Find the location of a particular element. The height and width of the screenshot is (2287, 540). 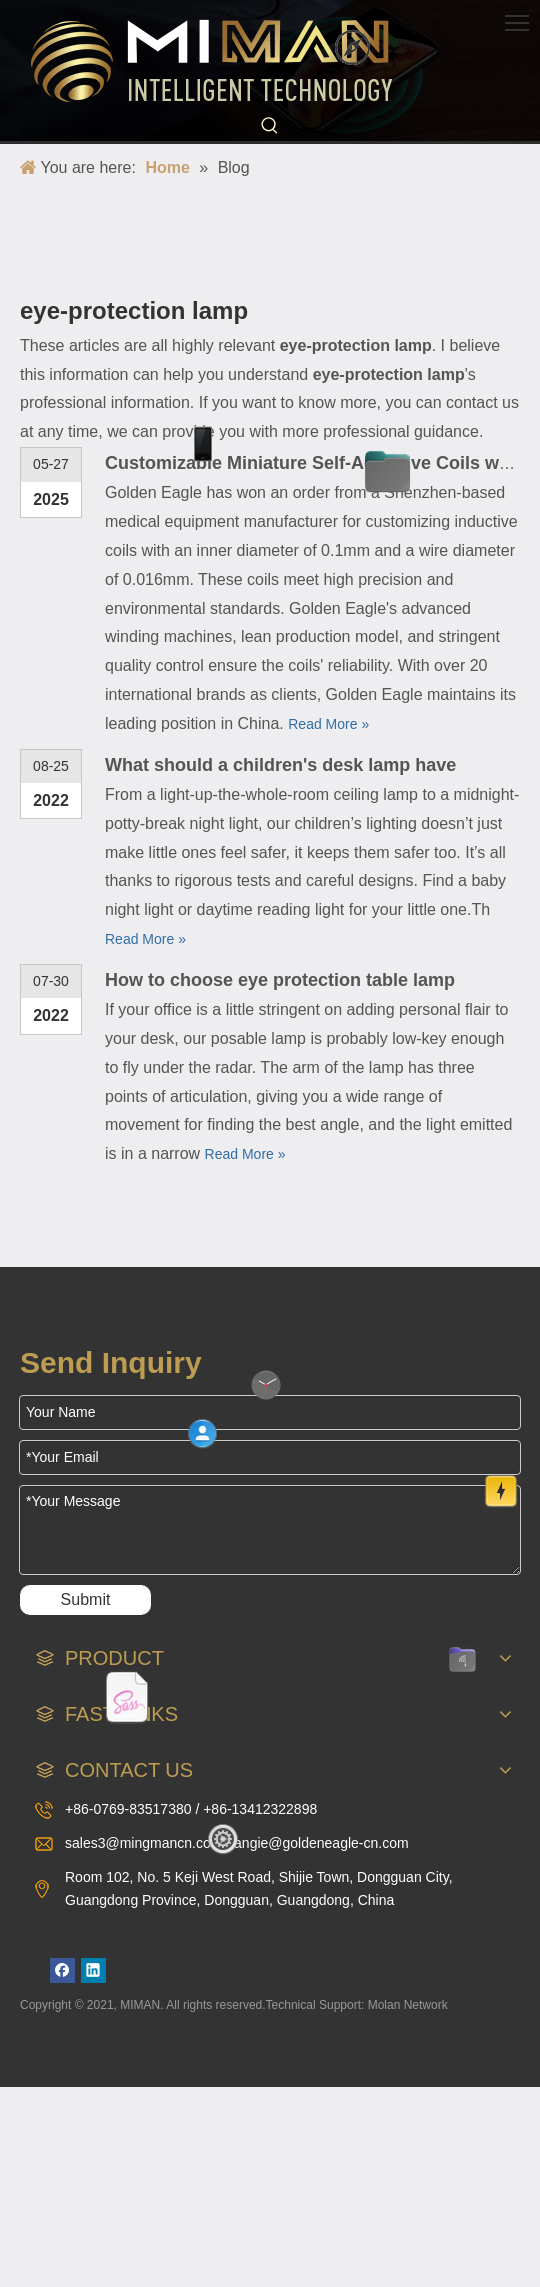

view user profile information is located at coordinates (202, 1433).